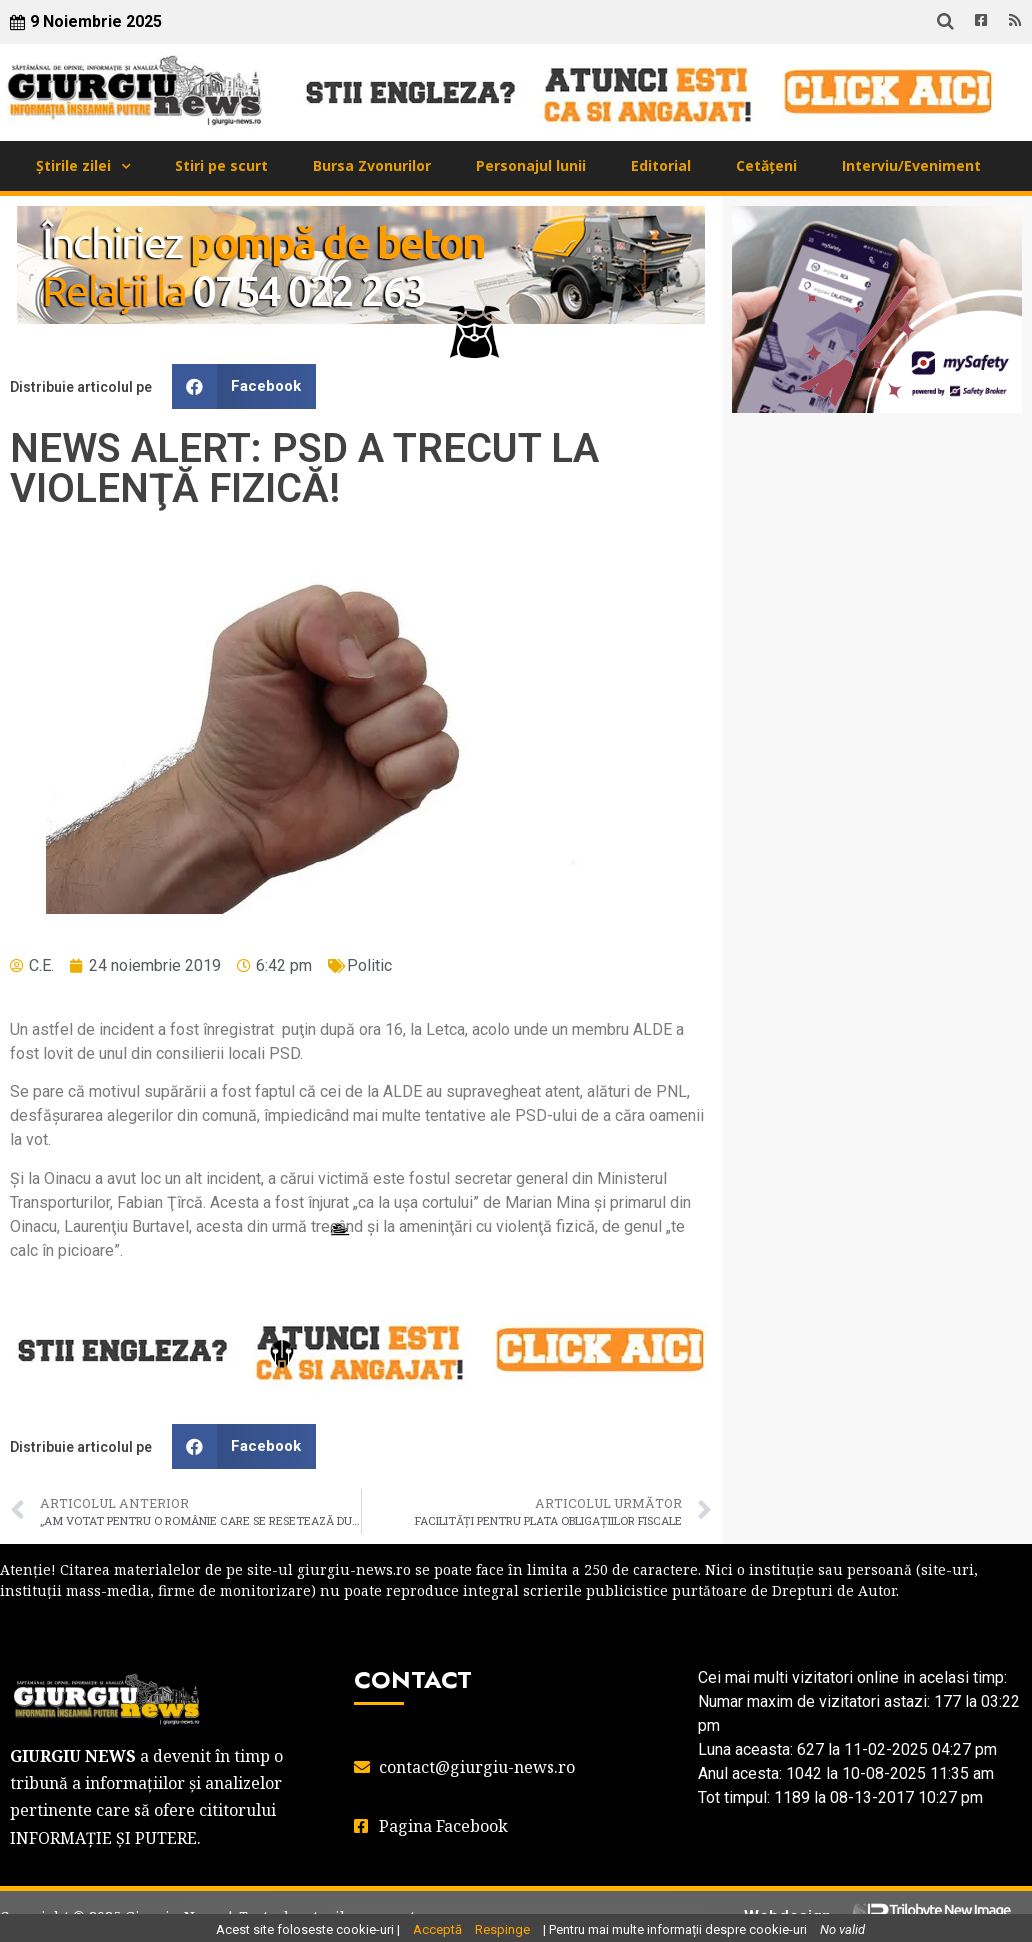 The width and height of the screenshot is (1032, 1942). What do you see at coordinates (340, 1226) in the screenshot?
I see `select speedboat or watercraft vehicle` at bounding box center [340, 1226].